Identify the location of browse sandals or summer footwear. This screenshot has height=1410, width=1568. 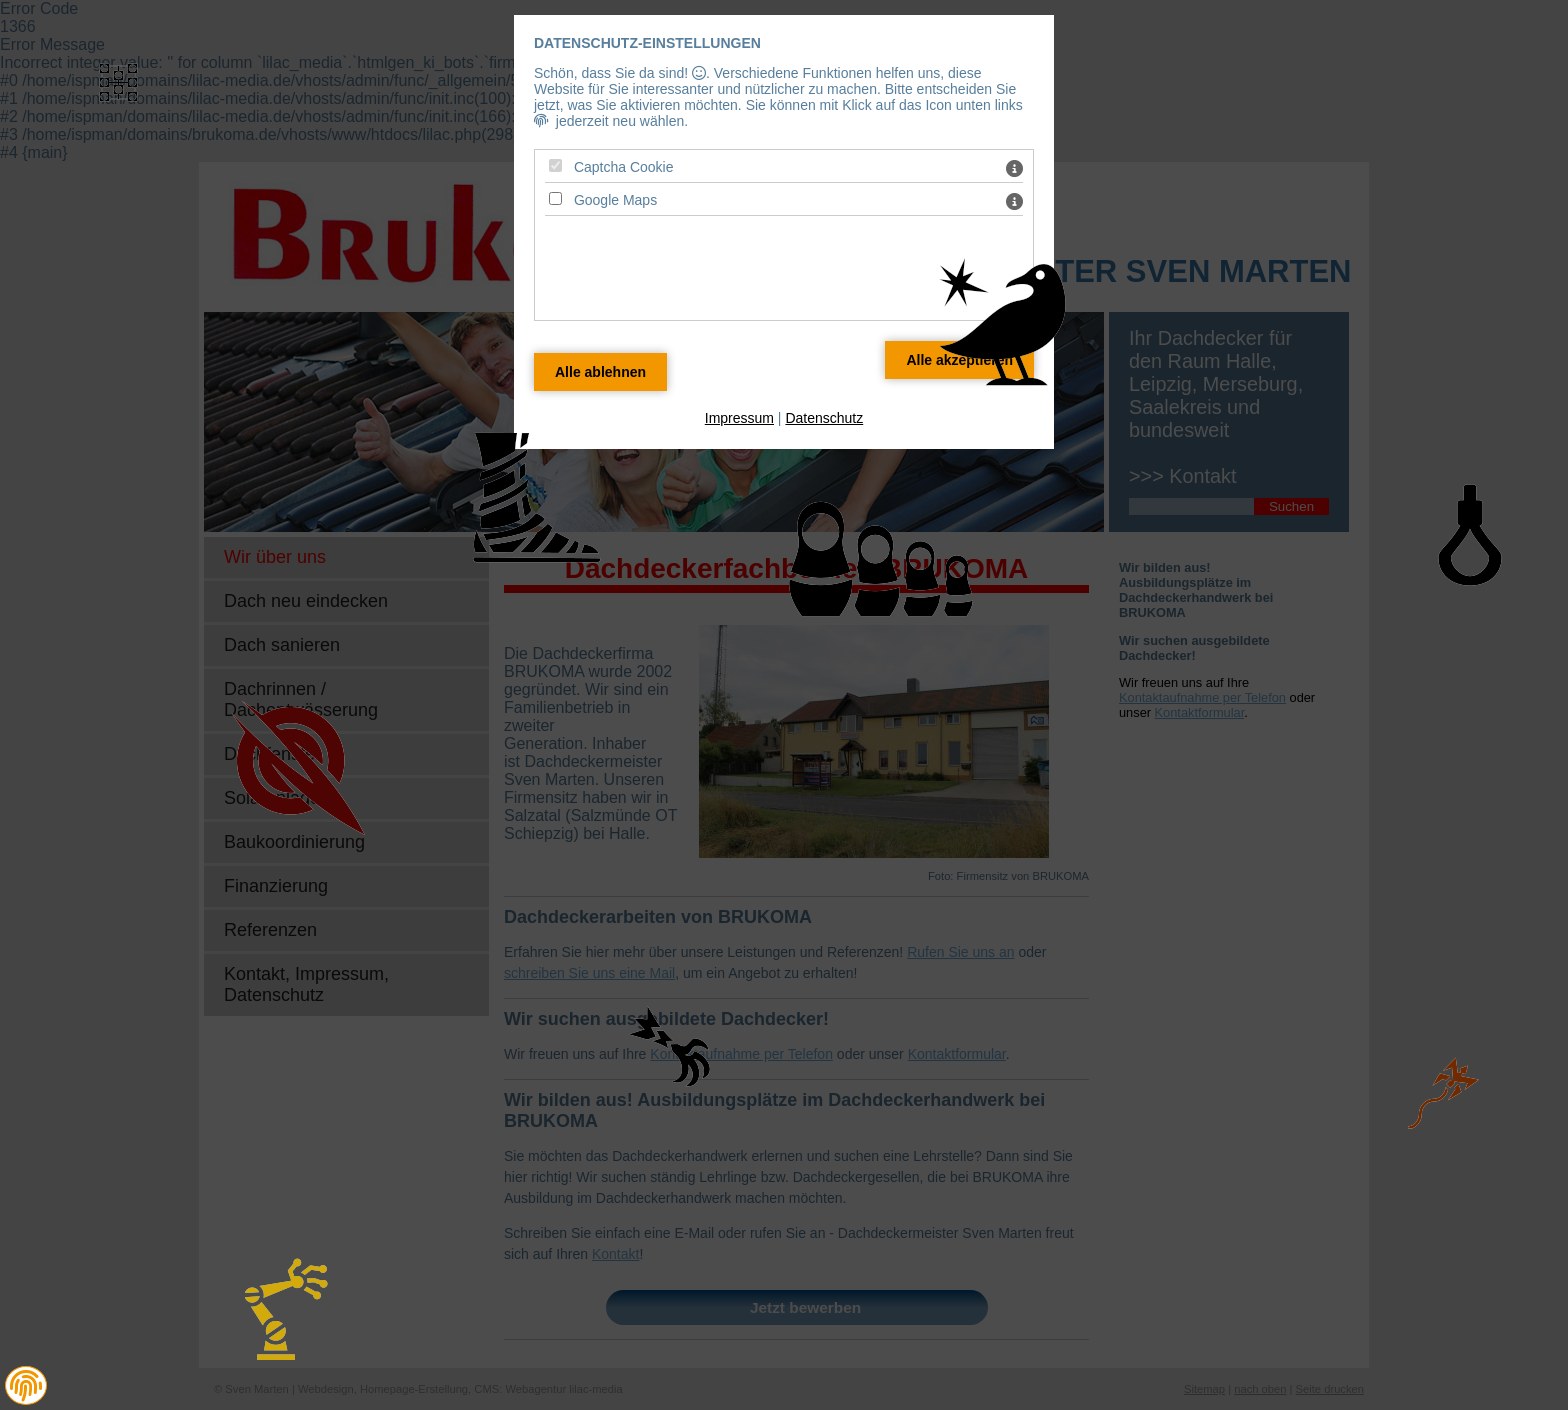
(536, 498).